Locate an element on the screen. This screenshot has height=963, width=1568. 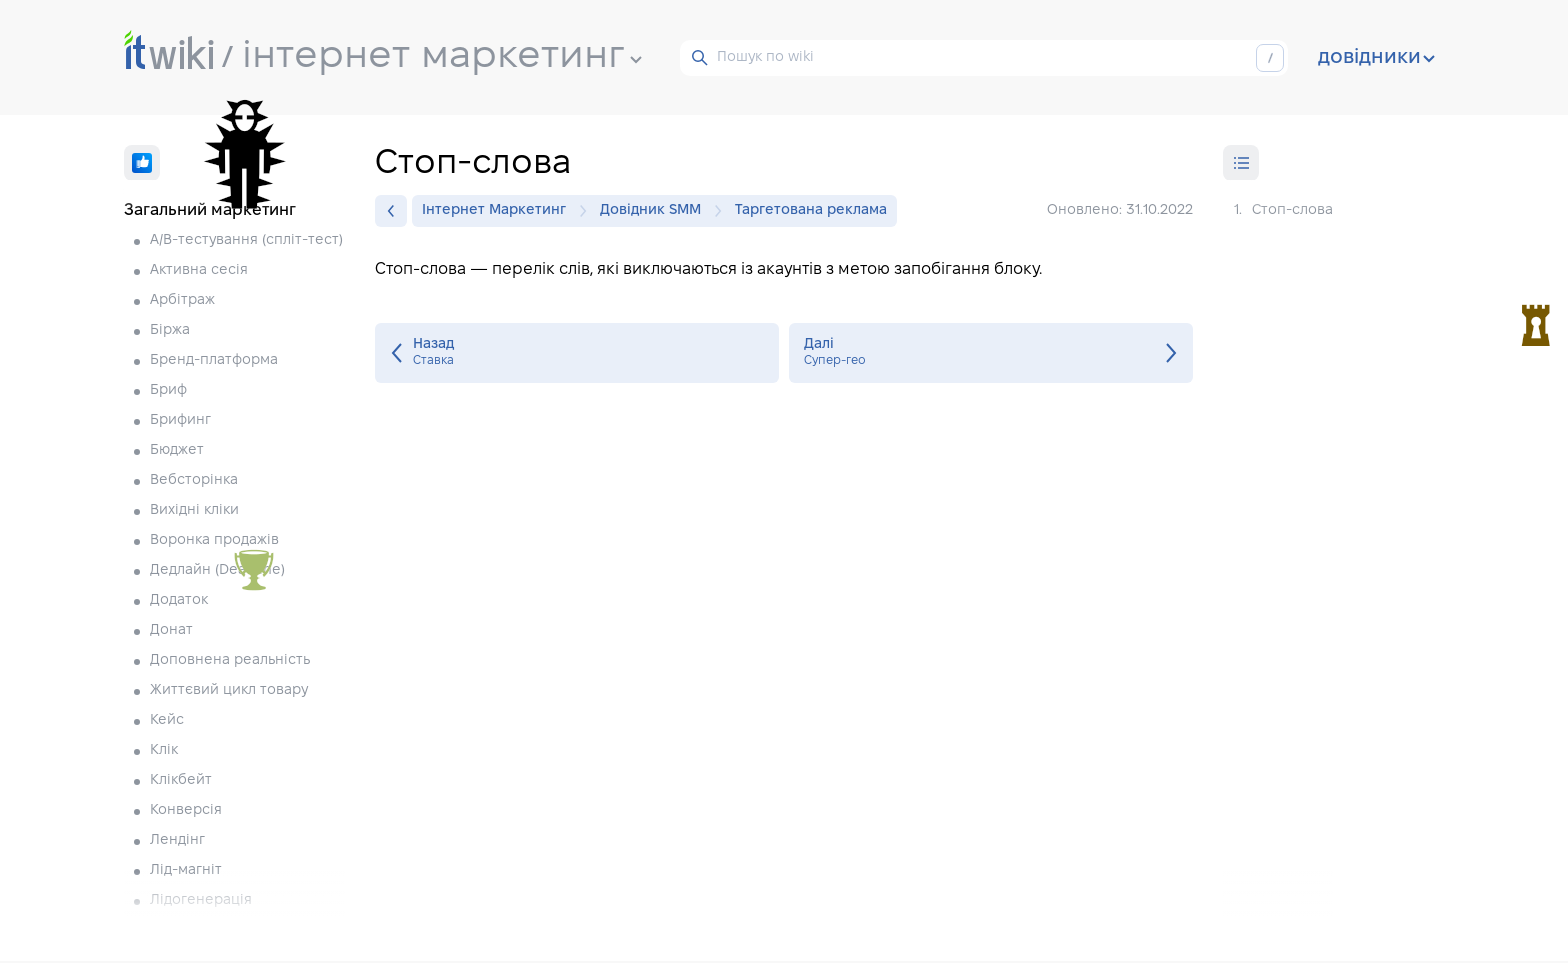
access a locked or secured game level is located at coordinates (1535, 325).